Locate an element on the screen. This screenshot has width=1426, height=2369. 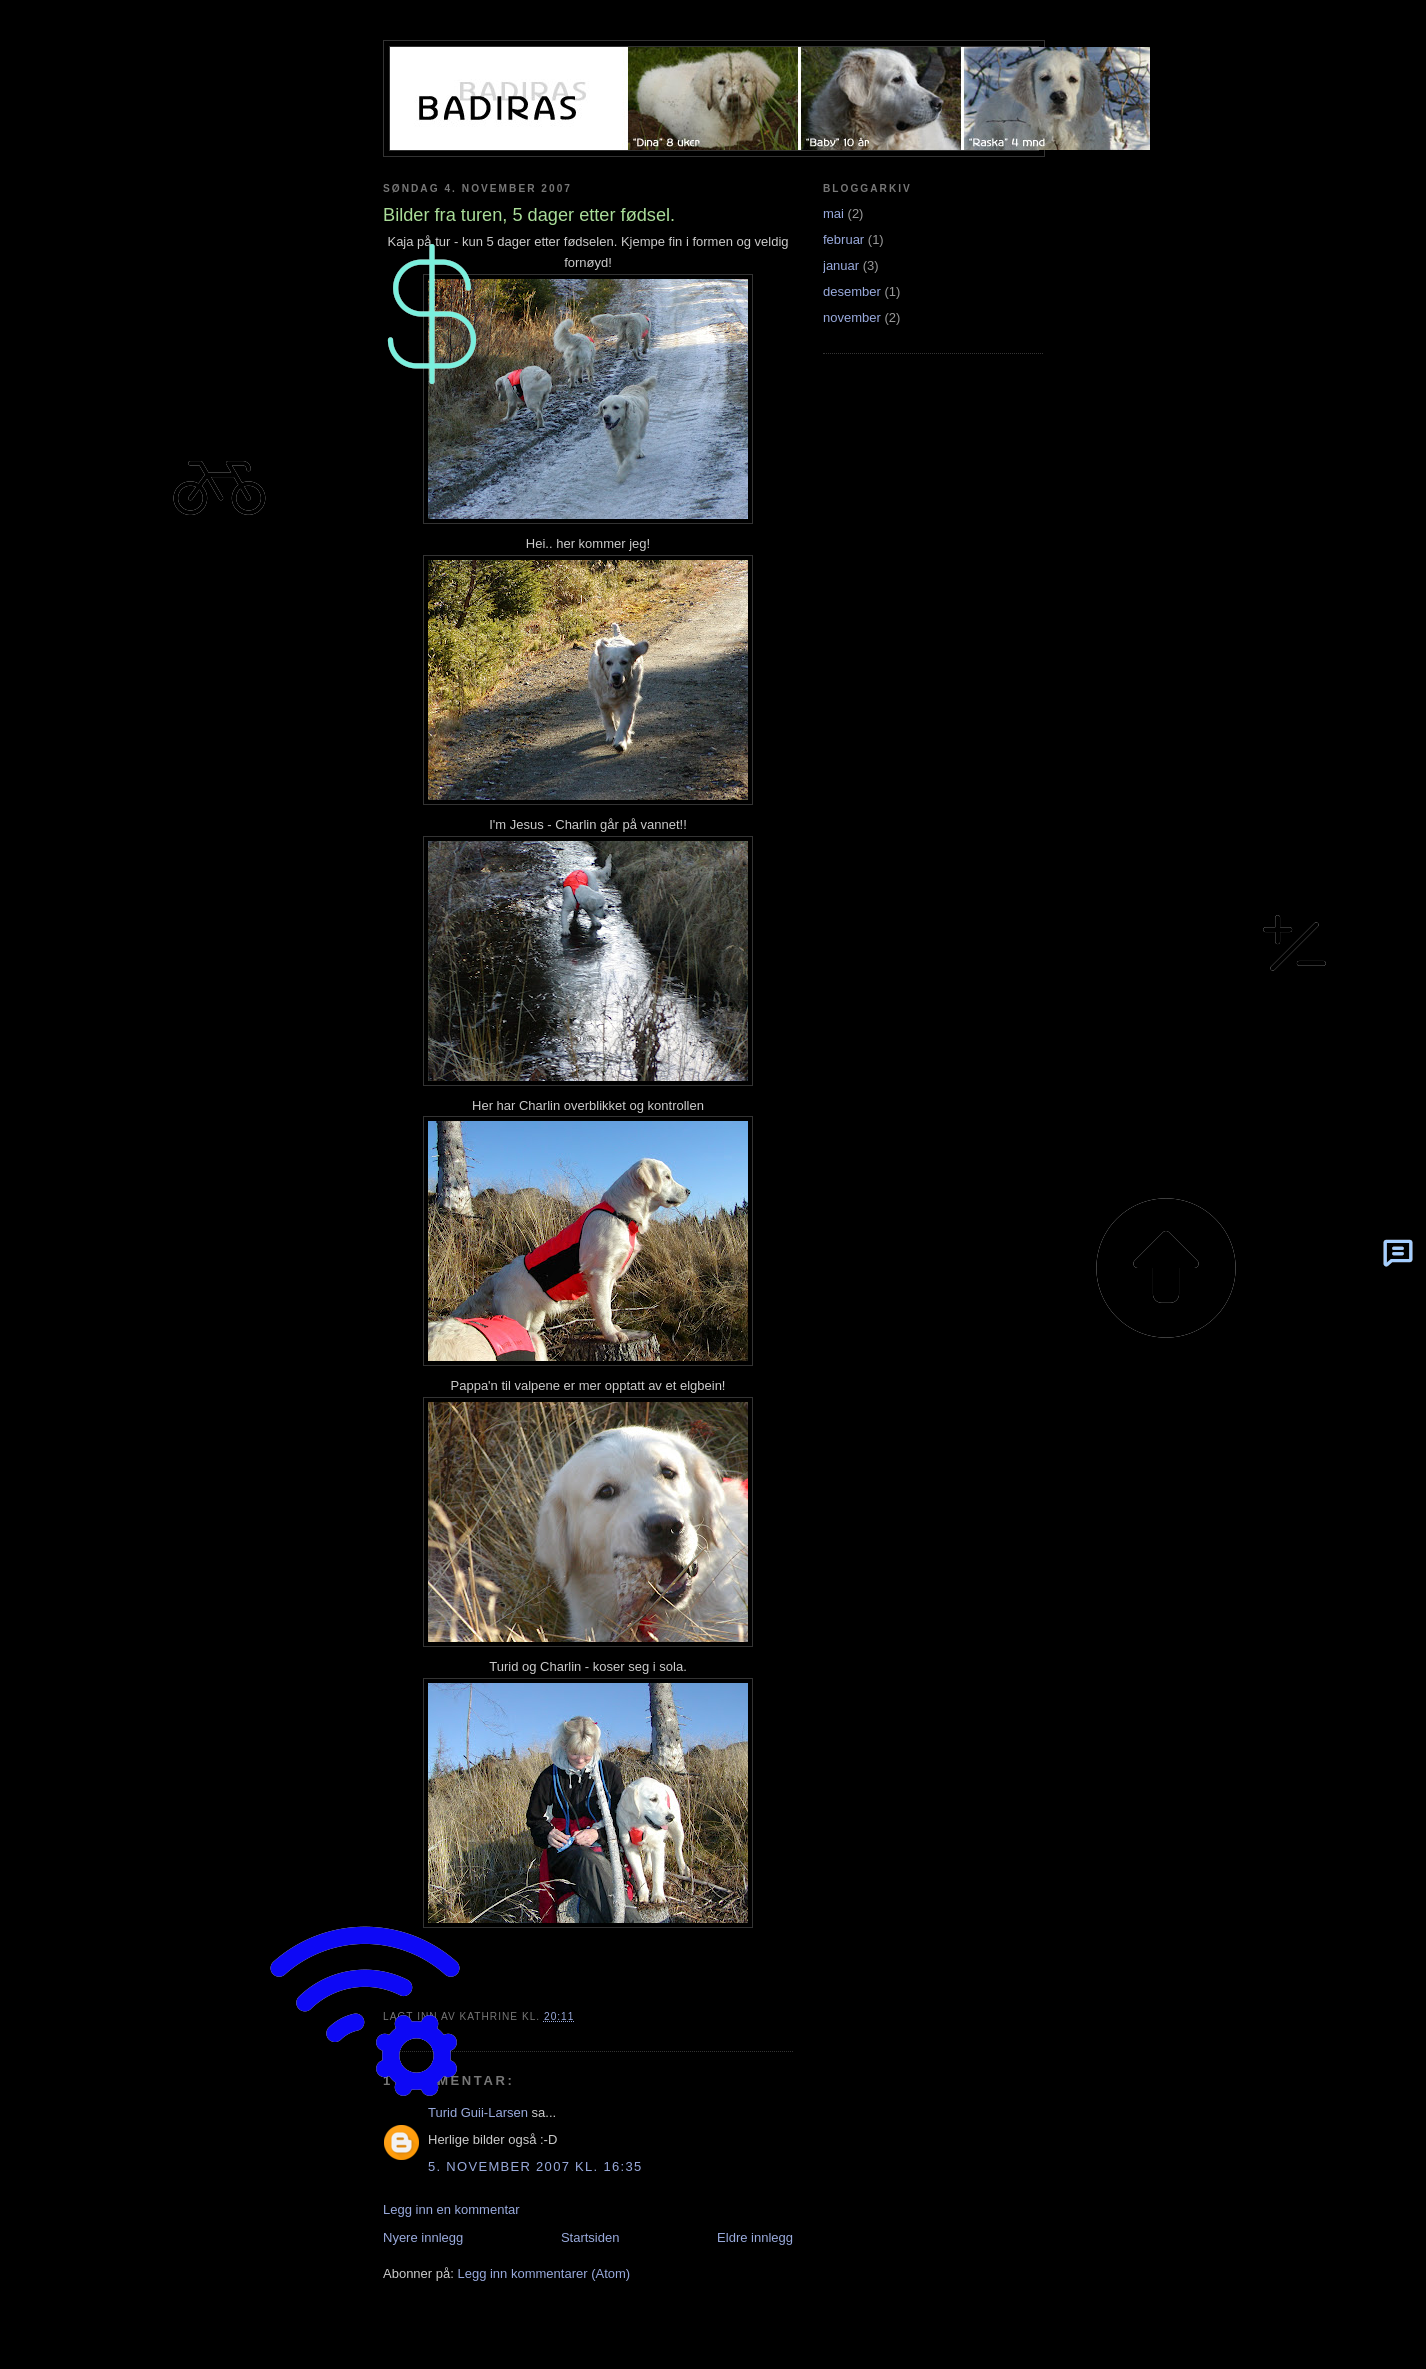
scroll to top of page is located at coordinates (1166, 1268).